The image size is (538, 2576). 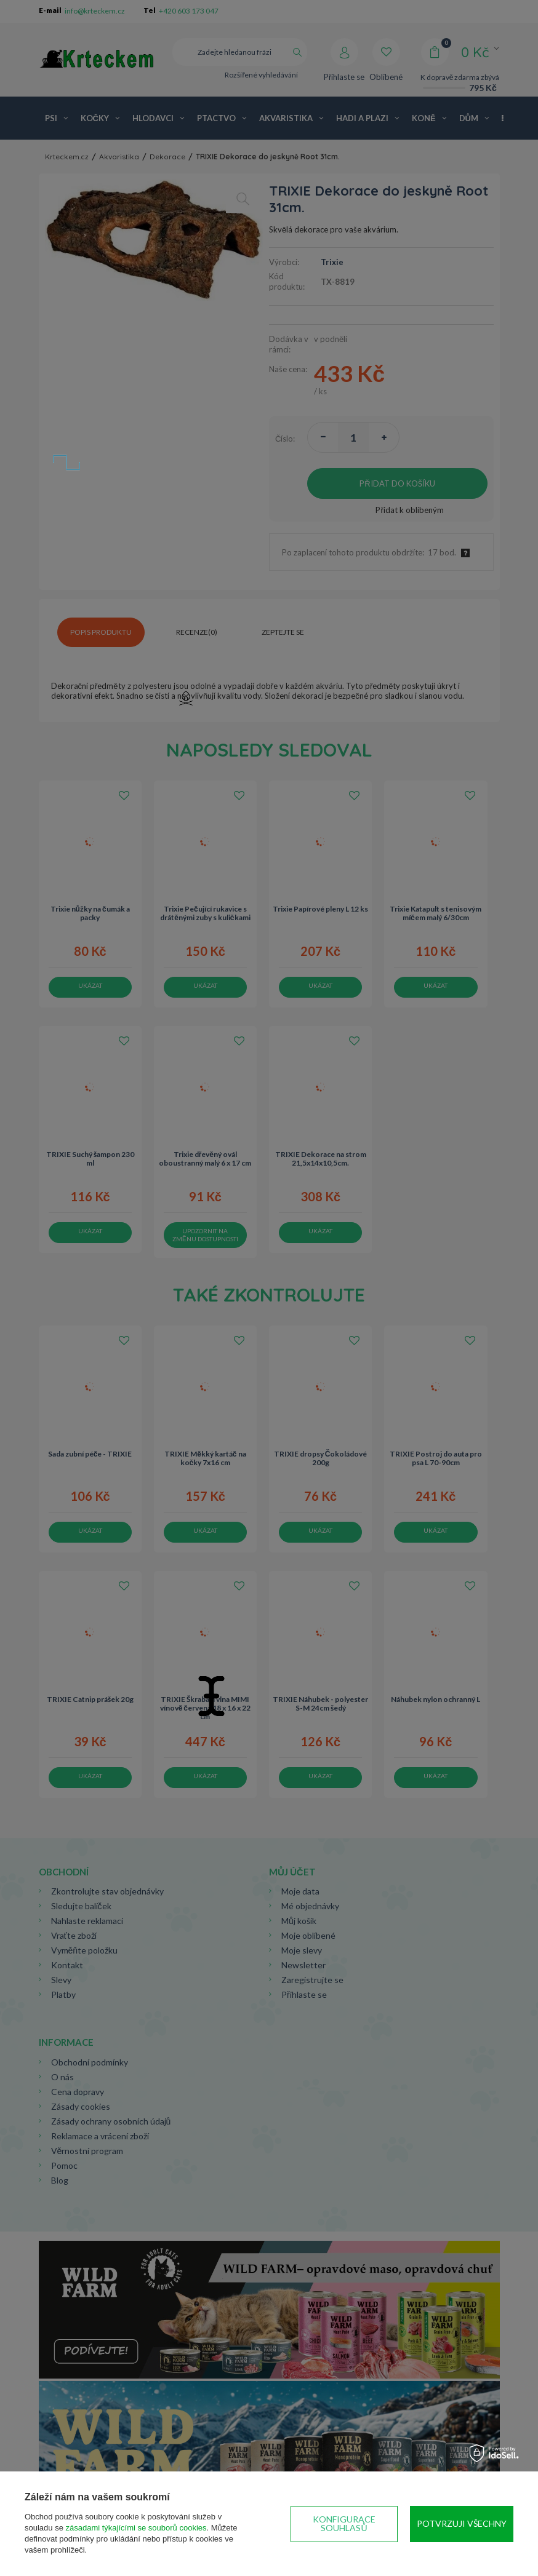 I want to click on access outdoor or camping-related features, so click(x=186, y=698).